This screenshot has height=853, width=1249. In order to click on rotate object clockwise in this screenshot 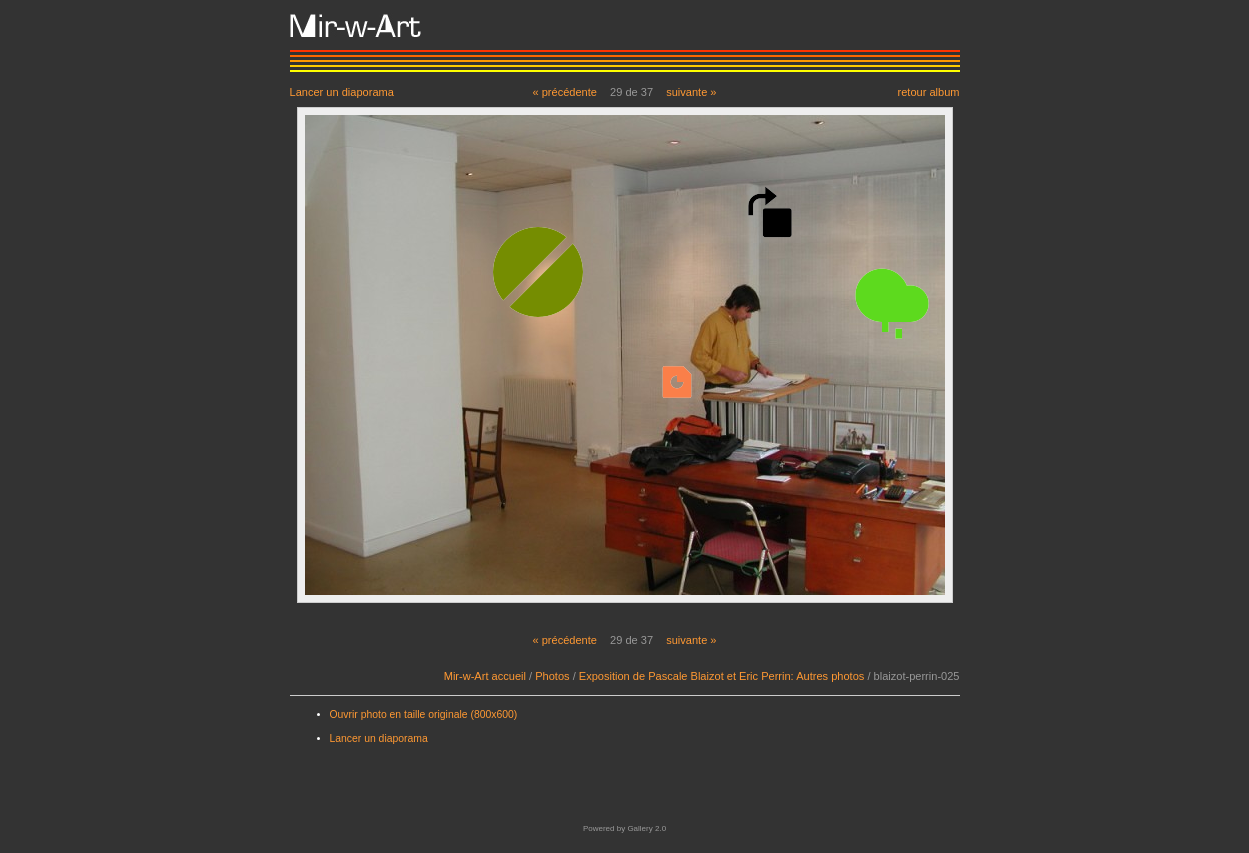, I will do `click(770, 213)`.